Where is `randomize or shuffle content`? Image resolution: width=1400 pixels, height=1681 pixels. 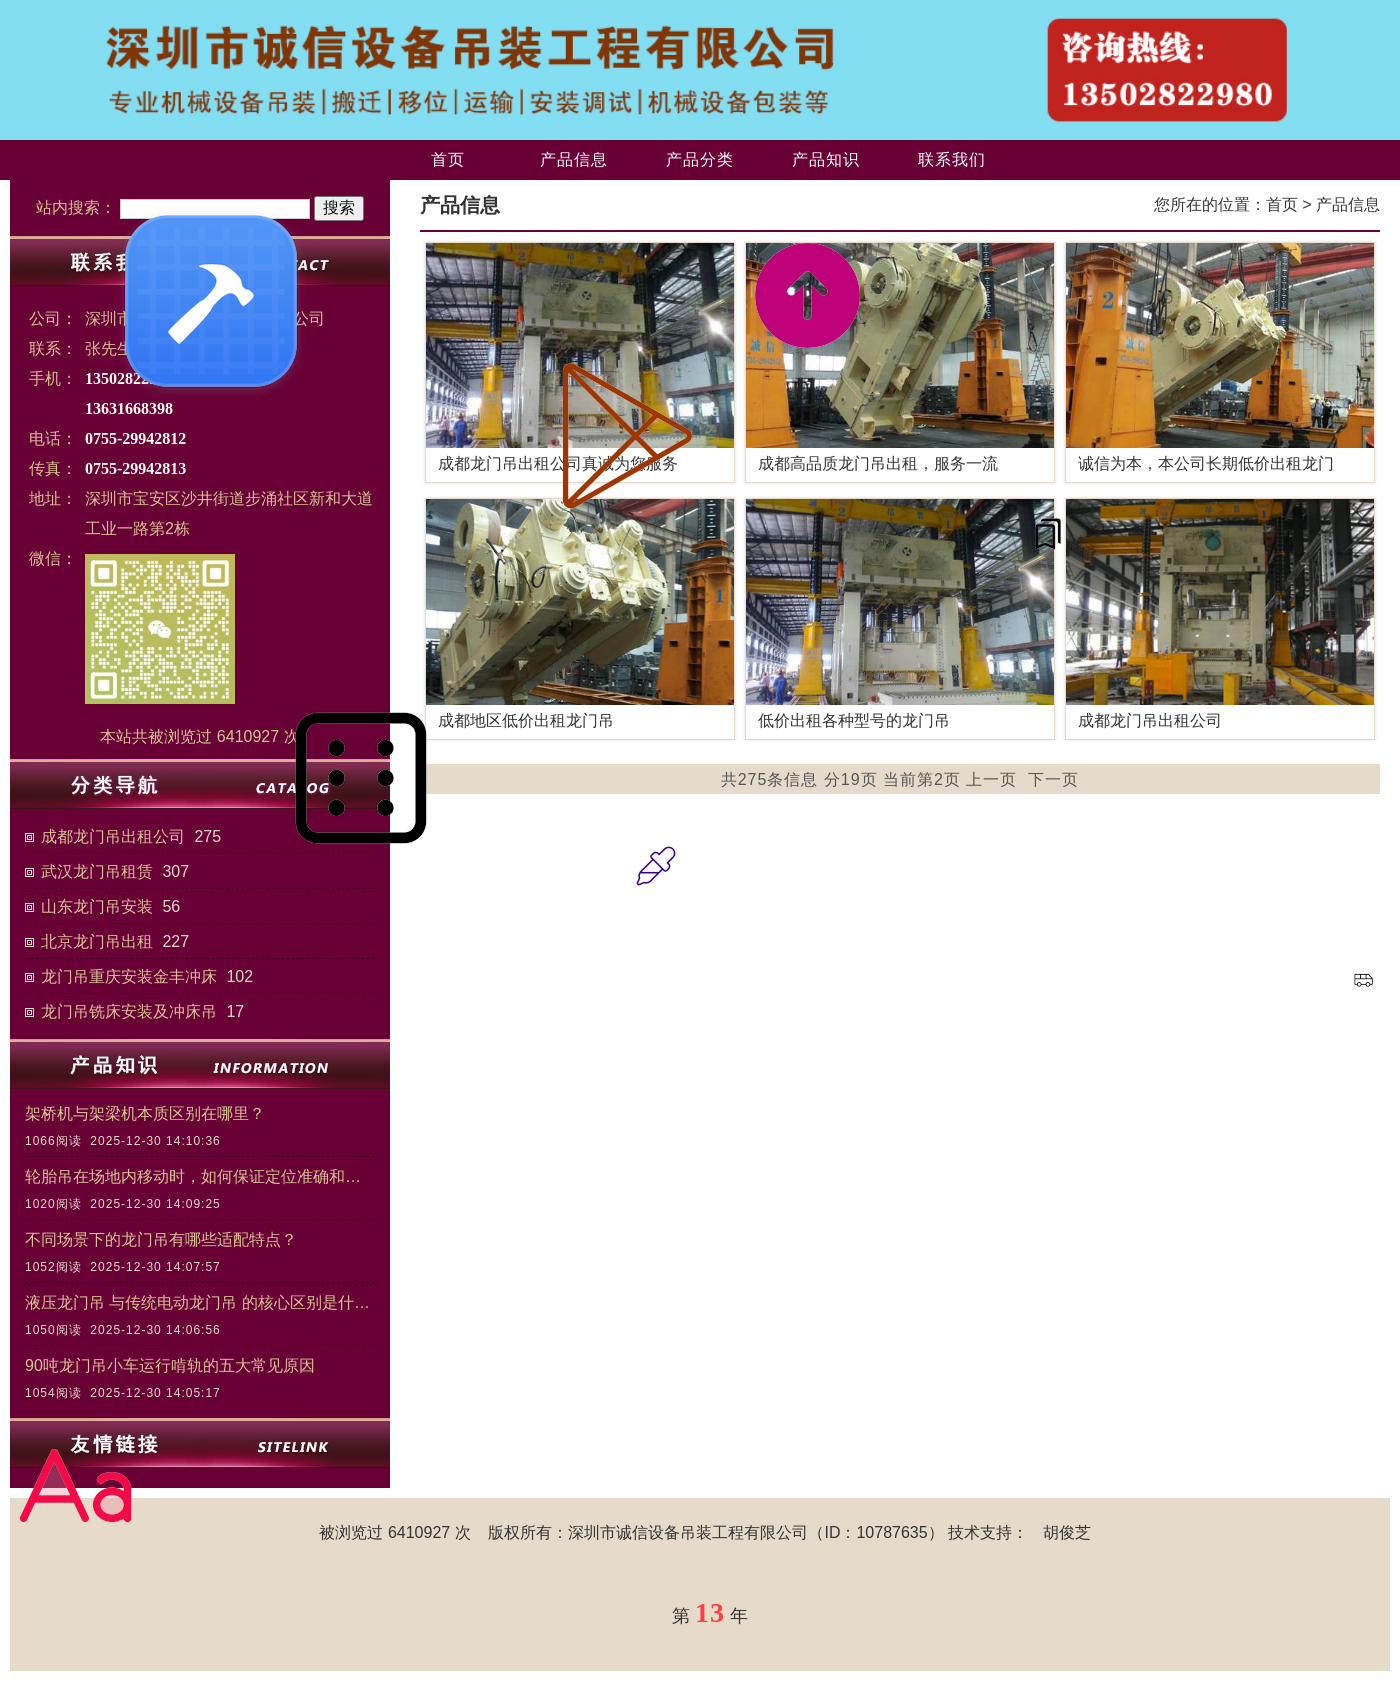 randomize or shuffle content is located at coordinates (361, 778).